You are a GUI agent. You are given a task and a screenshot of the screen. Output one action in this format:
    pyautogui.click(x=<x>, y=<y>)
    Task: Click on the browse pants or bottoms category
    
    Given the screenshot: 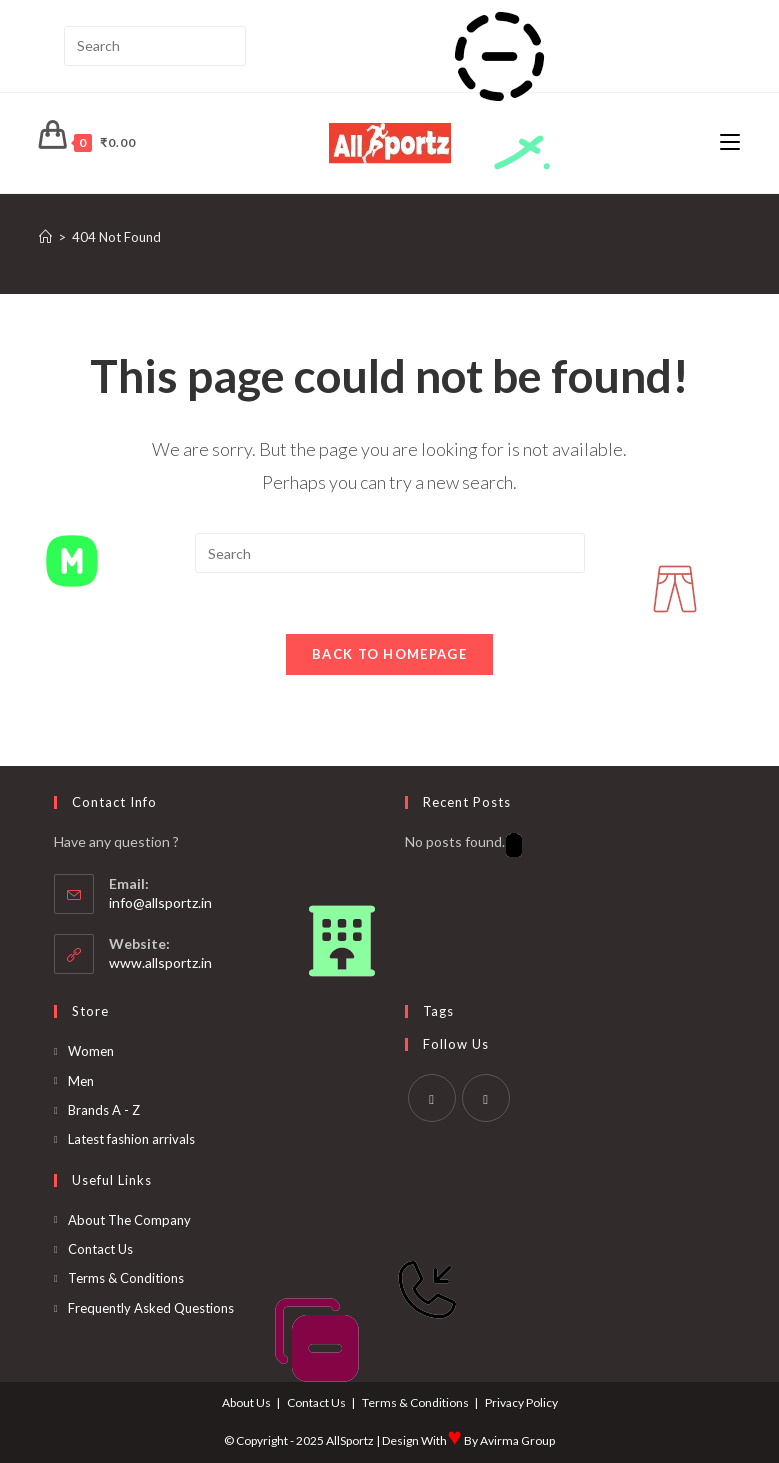 What is the action you would take?
    pyautogui.click(x=675, y=589)
    